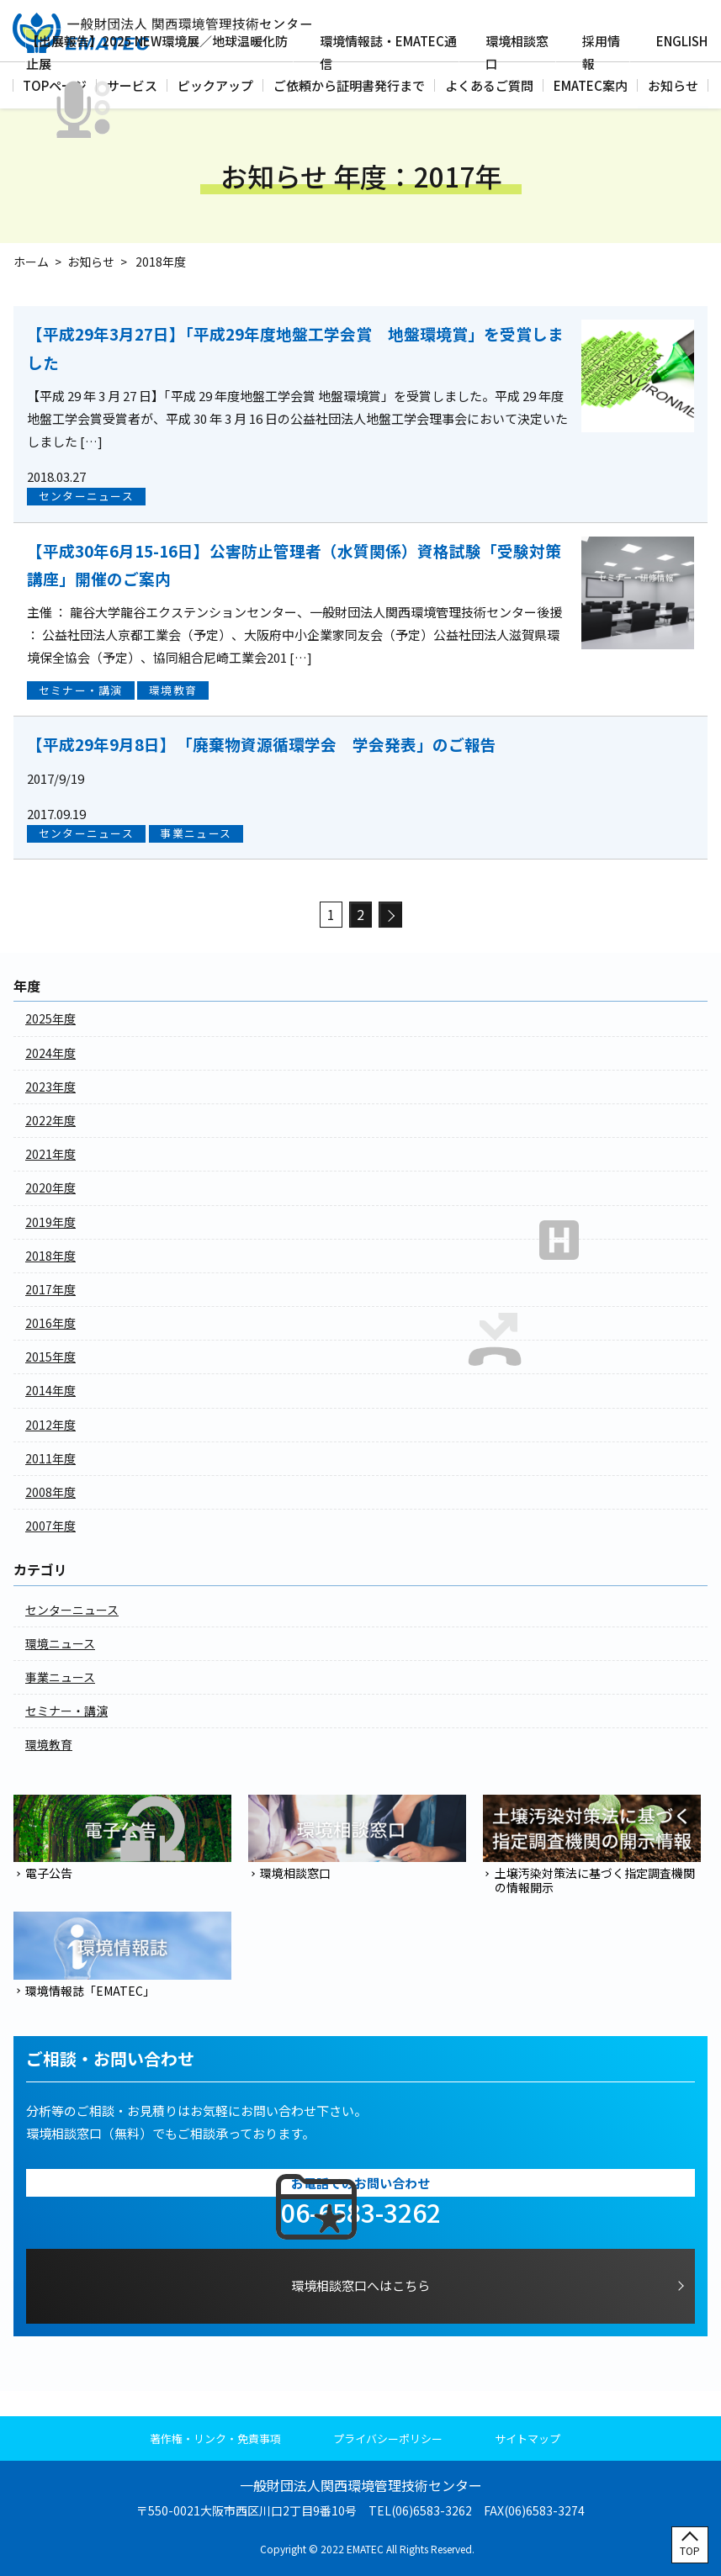 This screenshot has width=721, height=2576. I want to click on screen rotation is locked, so click(155, 1831).